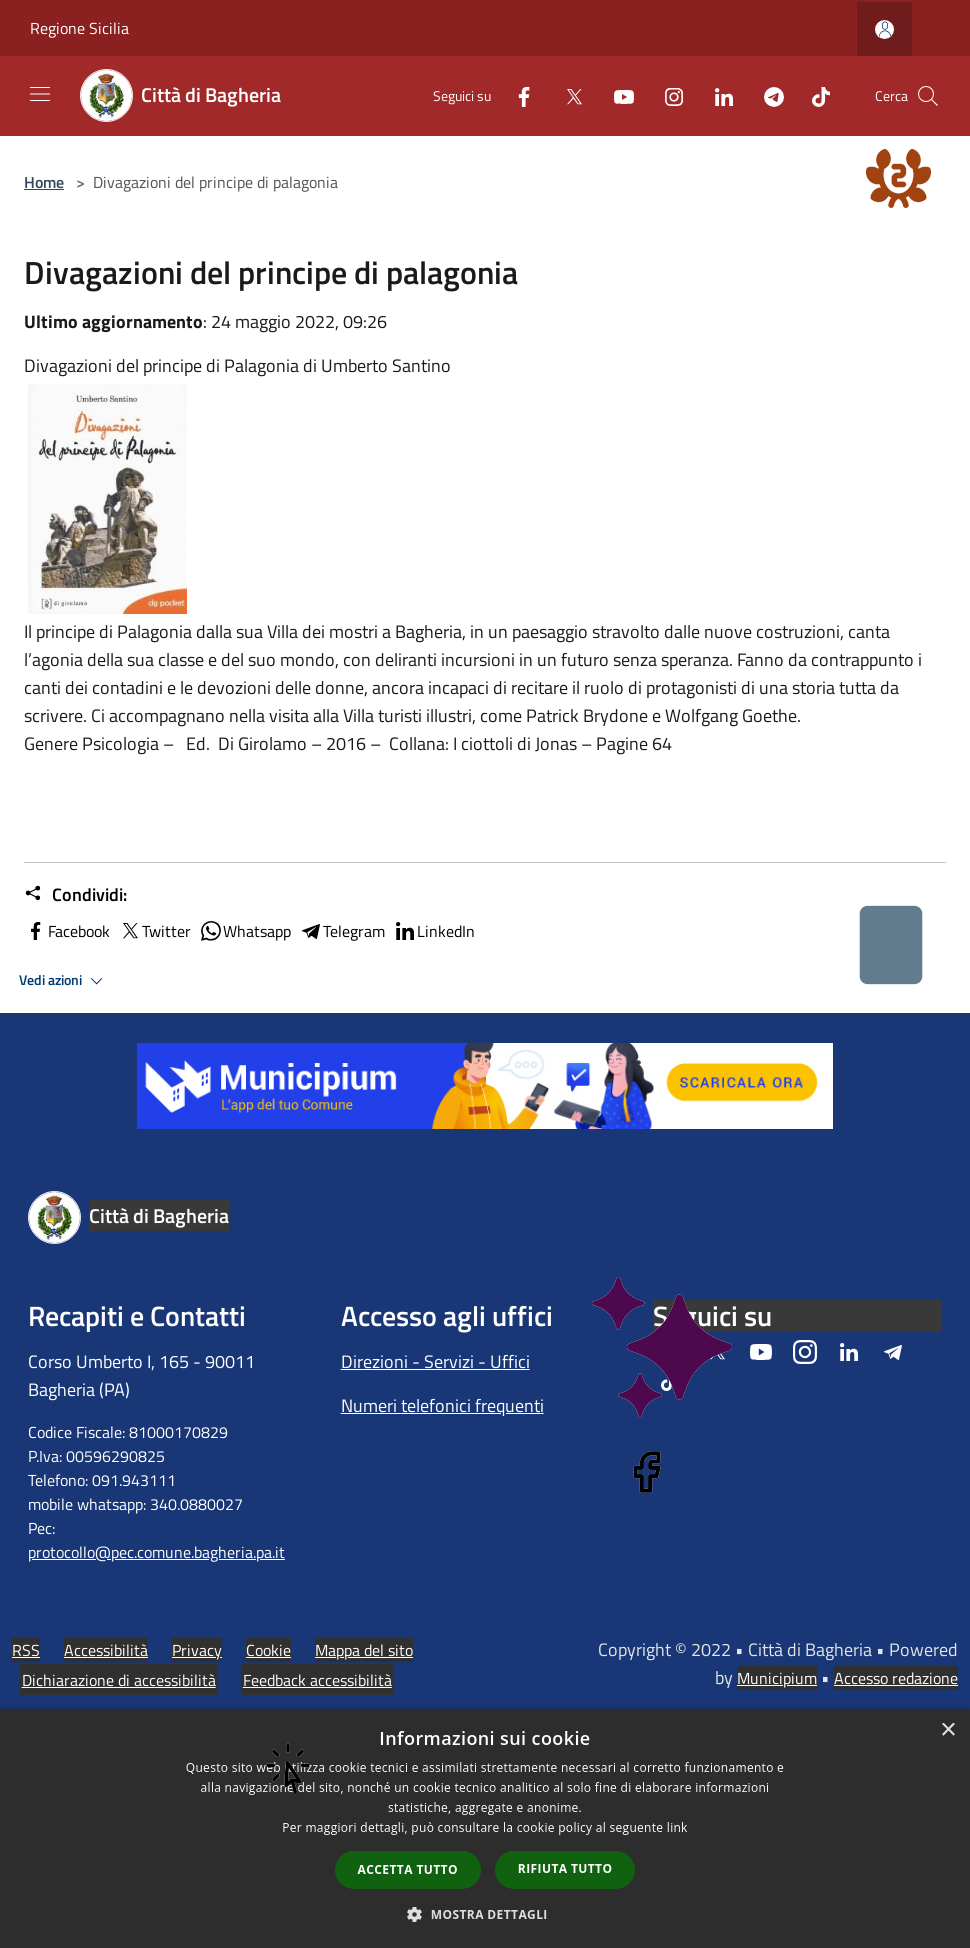 The width and height of the screenshot is (970, 1948). I want to click on indicates AI-generated or enhanced content, so click(662, 1347).